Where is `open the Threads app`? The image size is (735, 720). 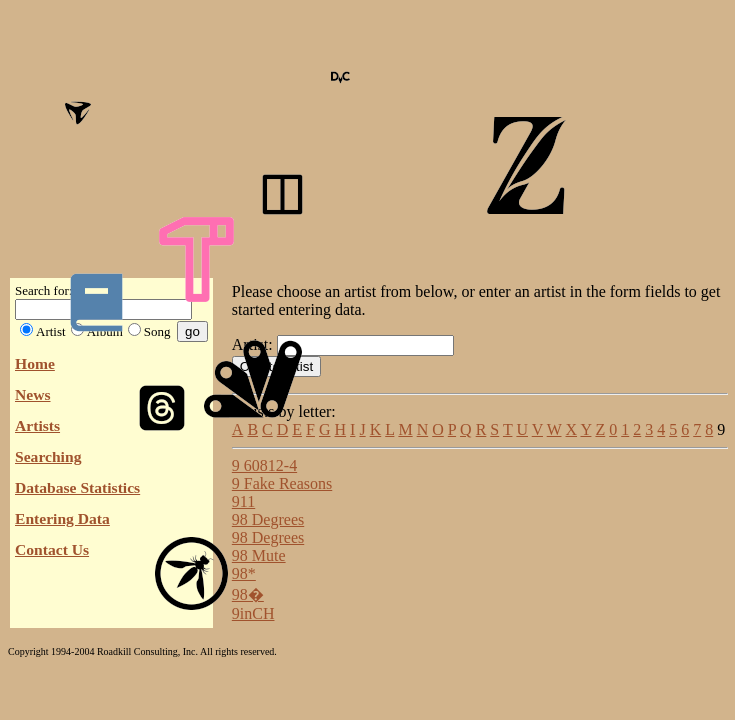 open the Threads app is located at coordinates (162, 408).